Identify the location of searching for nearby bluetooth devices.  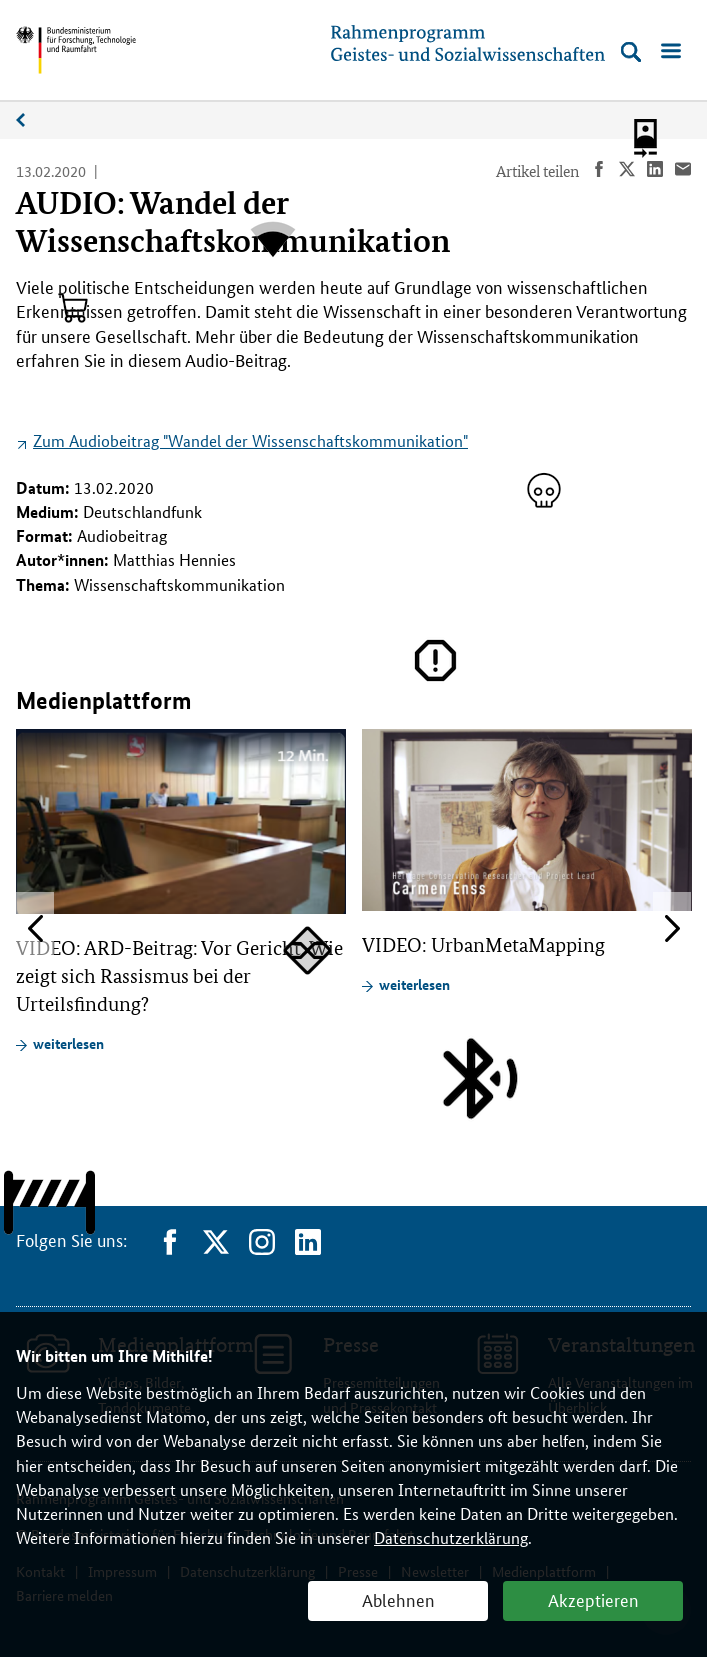
(479, 1078).